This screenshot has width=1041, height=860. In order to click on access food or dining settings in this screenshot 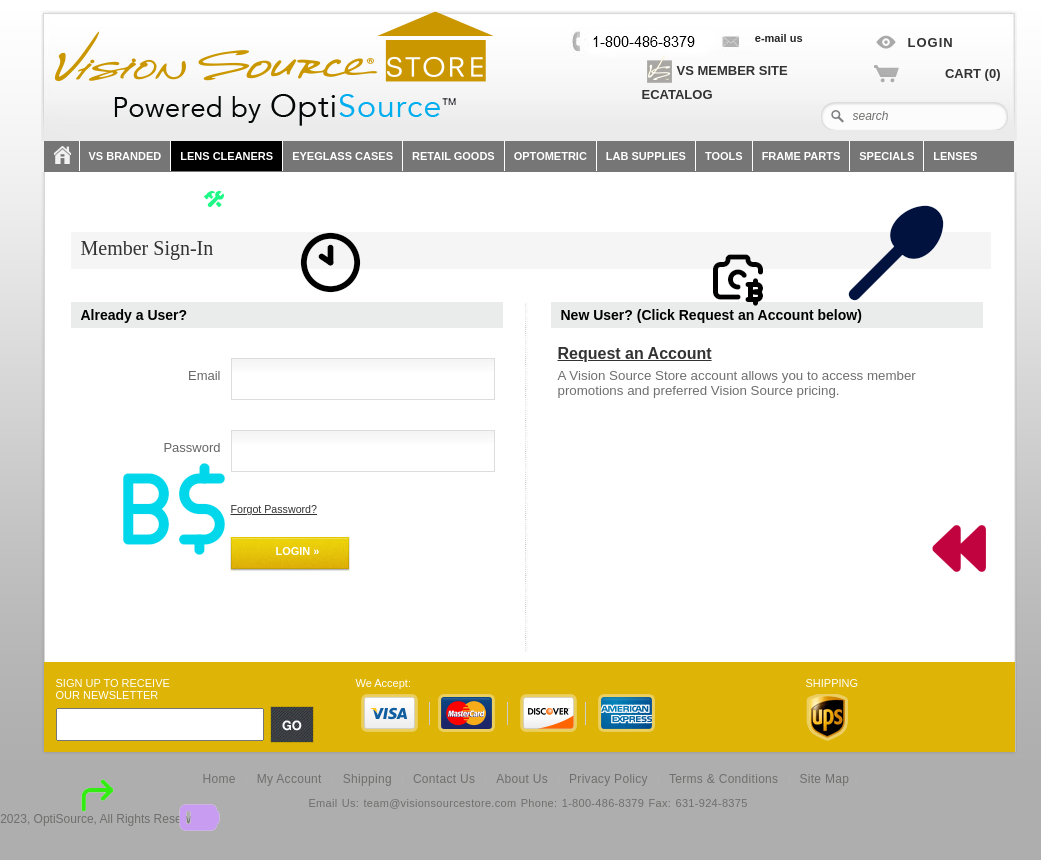, I will do `click(896, 253)`.